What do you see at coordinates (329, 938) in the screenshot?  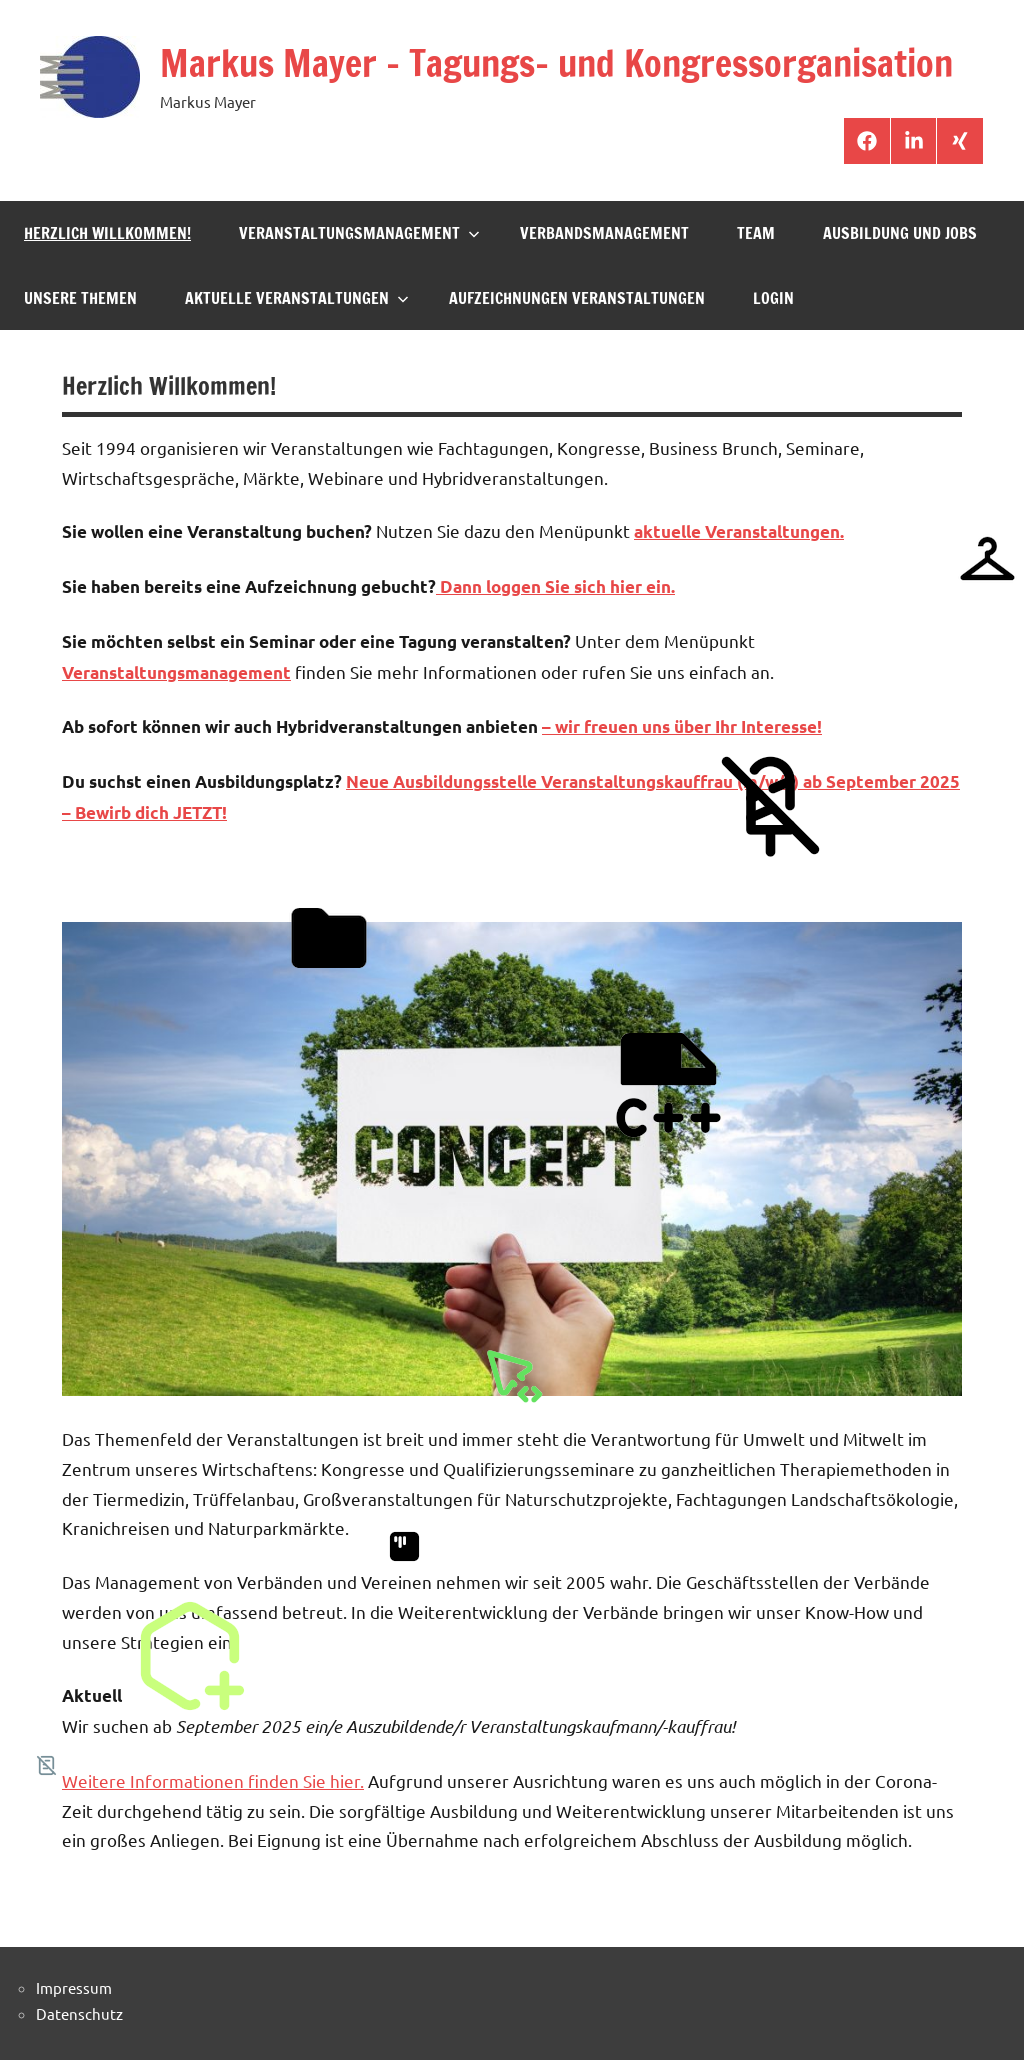 I see `access your files and documents` at bounding box center [329, 938].